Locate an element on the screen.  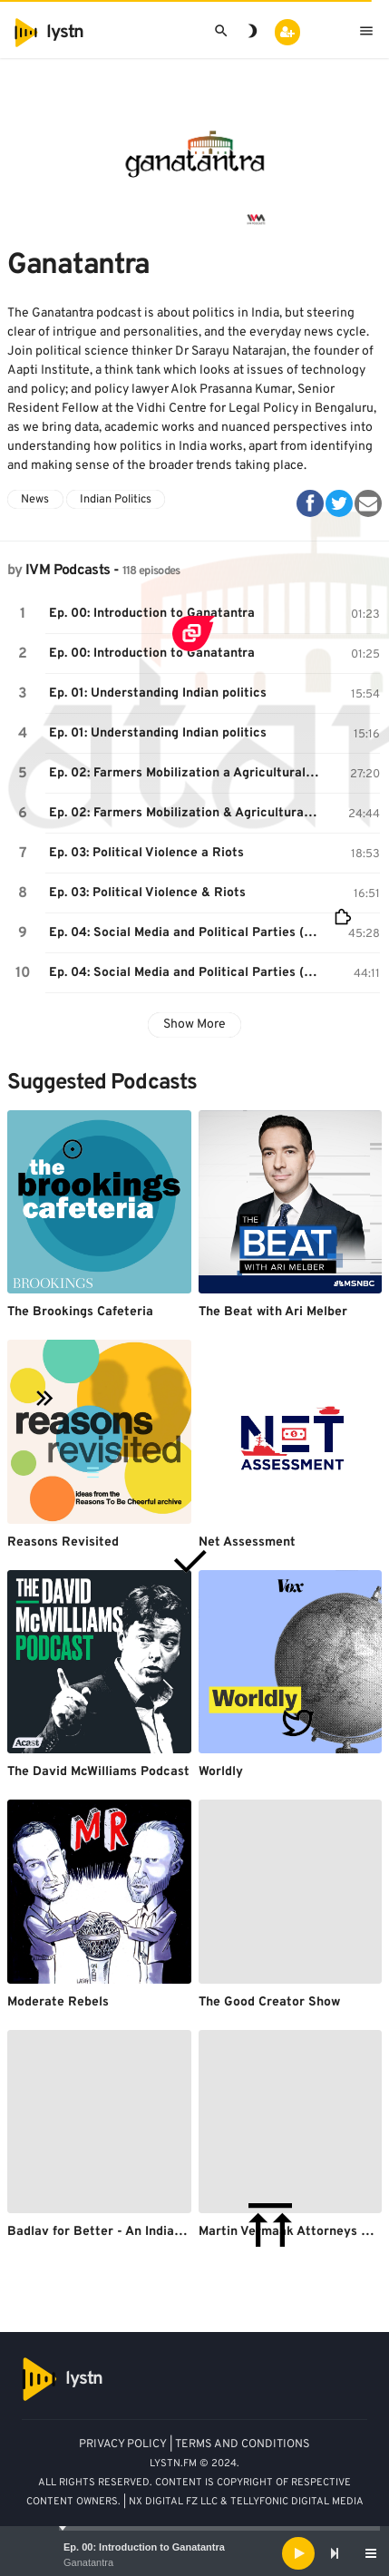
open navigation menu is located at coordinates (92, 1472).